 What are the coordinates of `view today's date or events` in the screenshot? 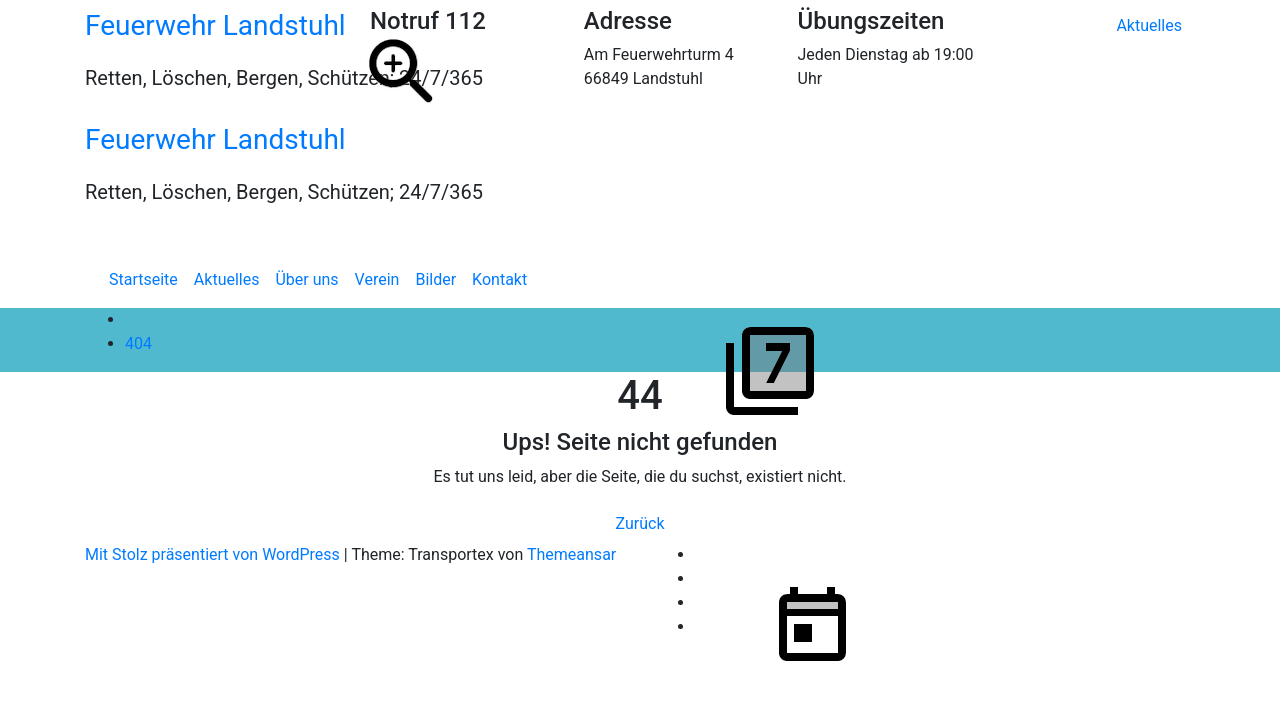 It's located at (812, 627).